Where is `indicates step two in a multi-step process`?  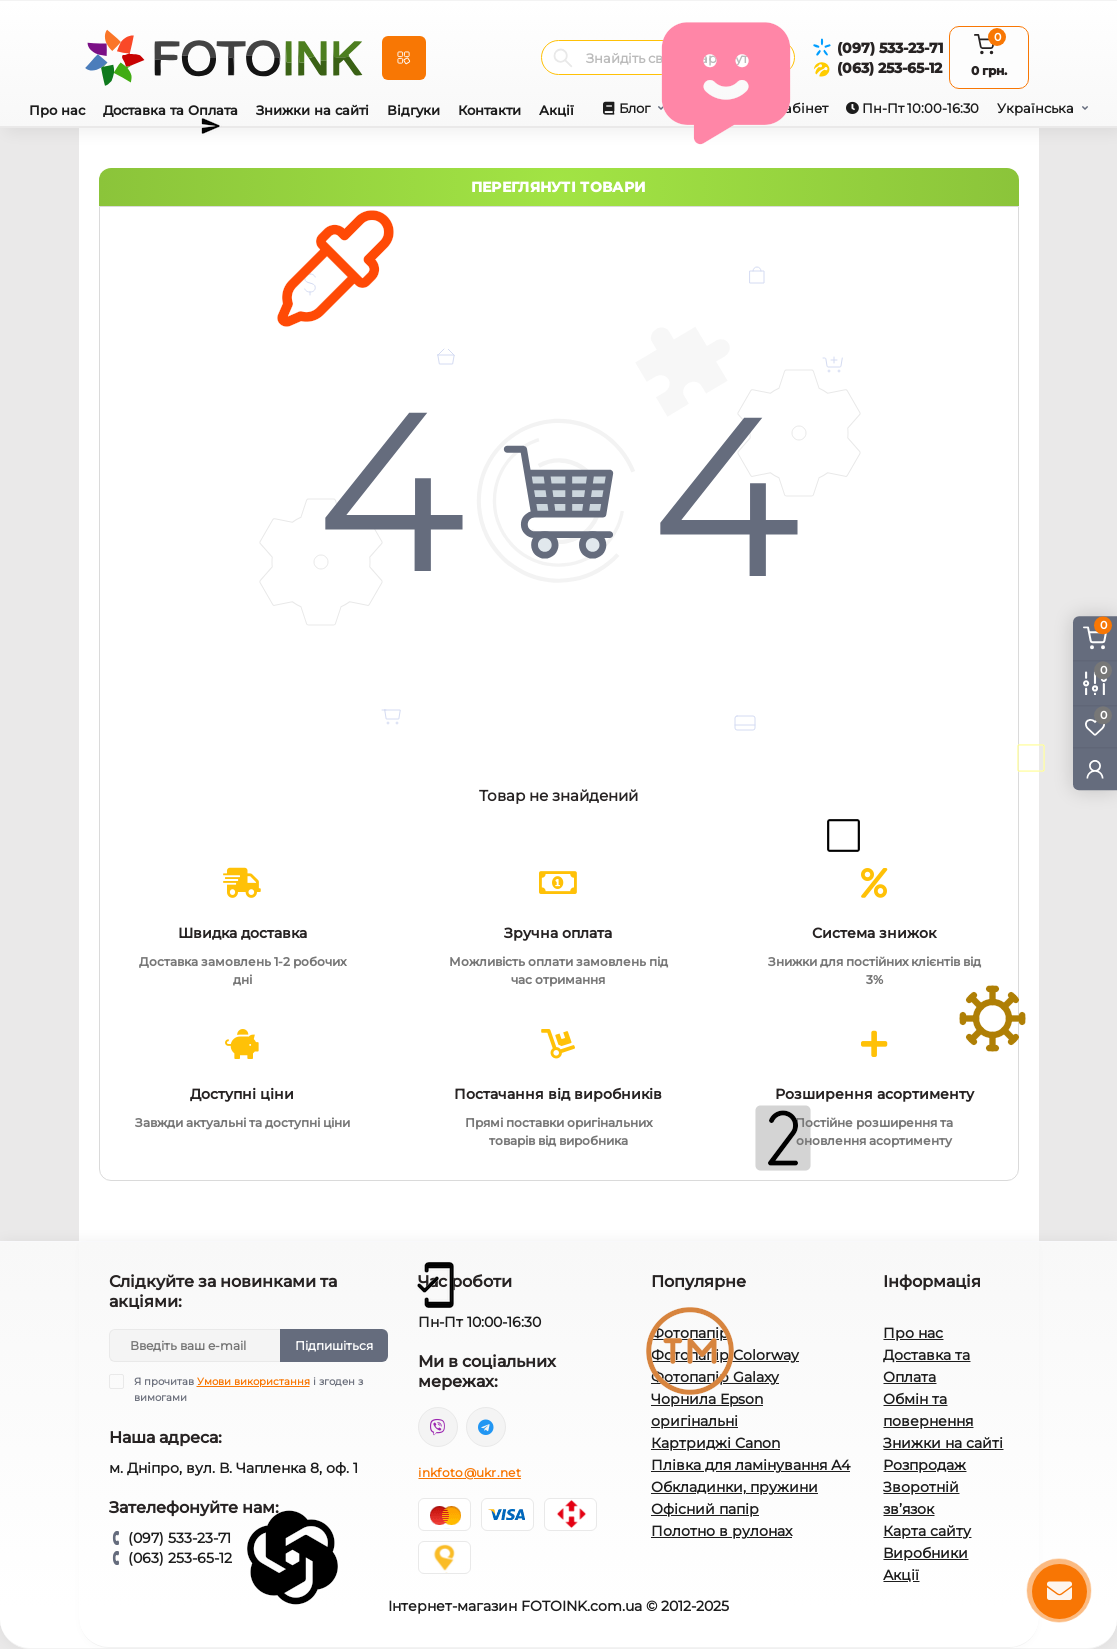
indicates step two in a multi-step process is located at coordinates (783, 1138).